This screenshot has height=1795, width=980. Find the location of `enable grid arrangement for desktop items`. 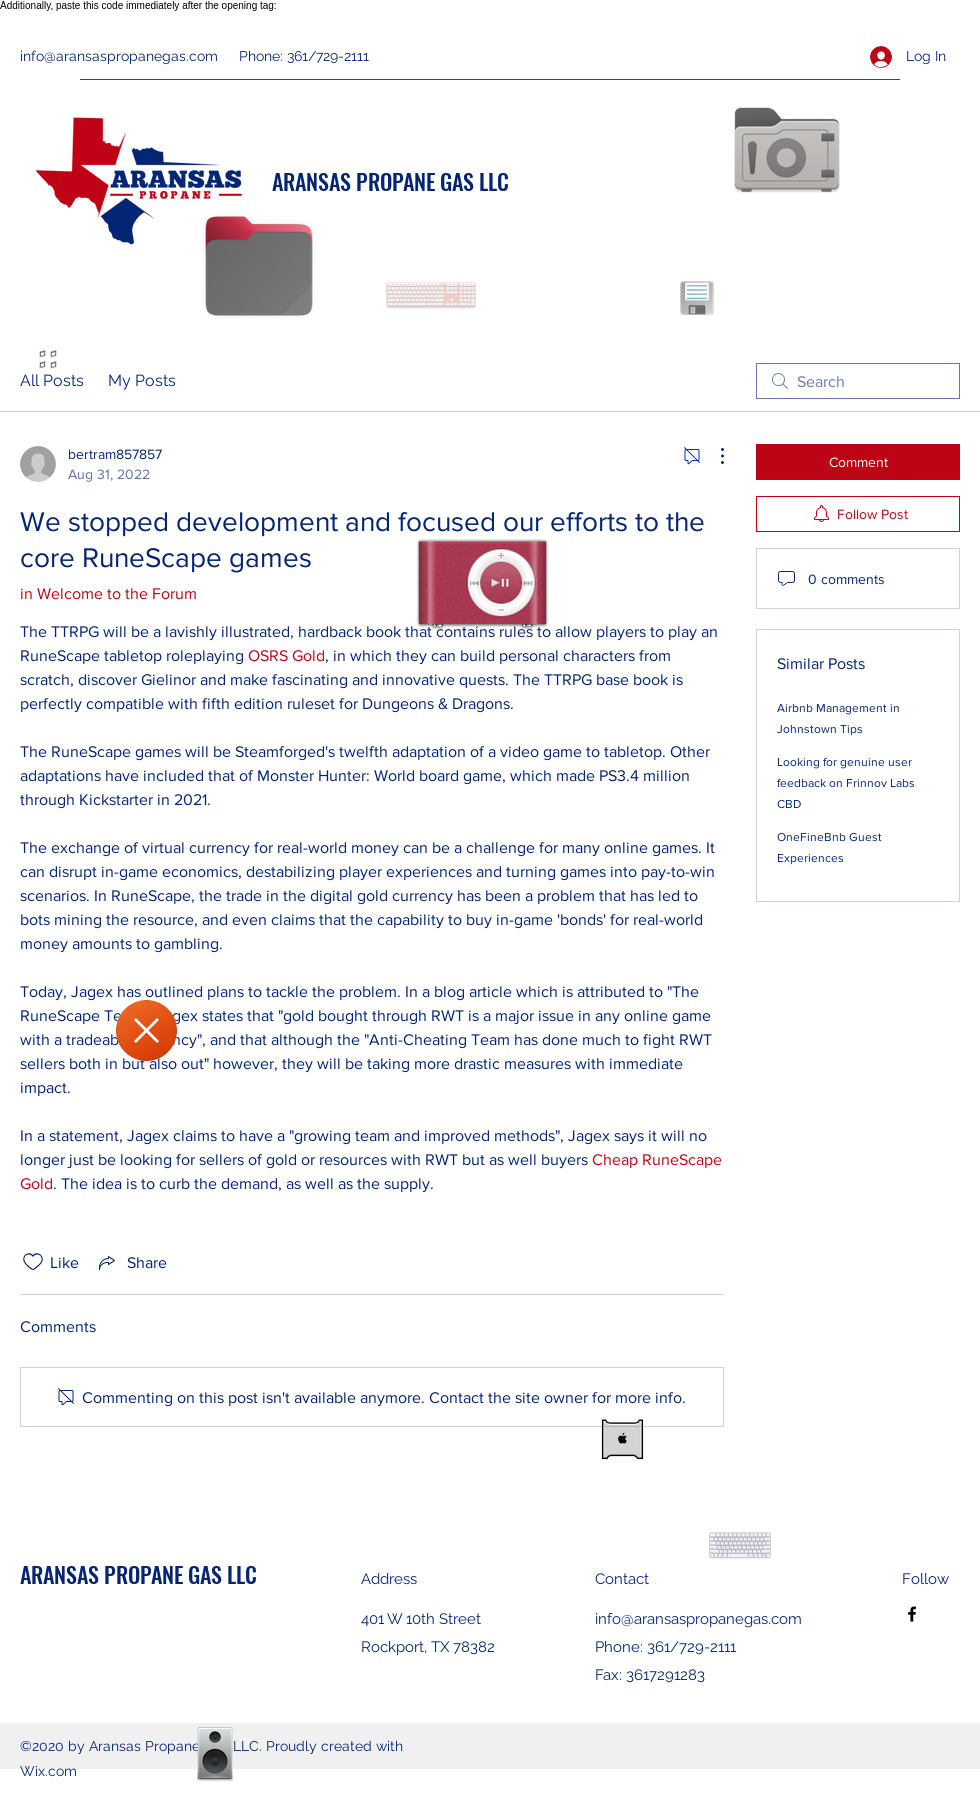

enable grid arrangement for desktop items is located at coordinates (48, 360).